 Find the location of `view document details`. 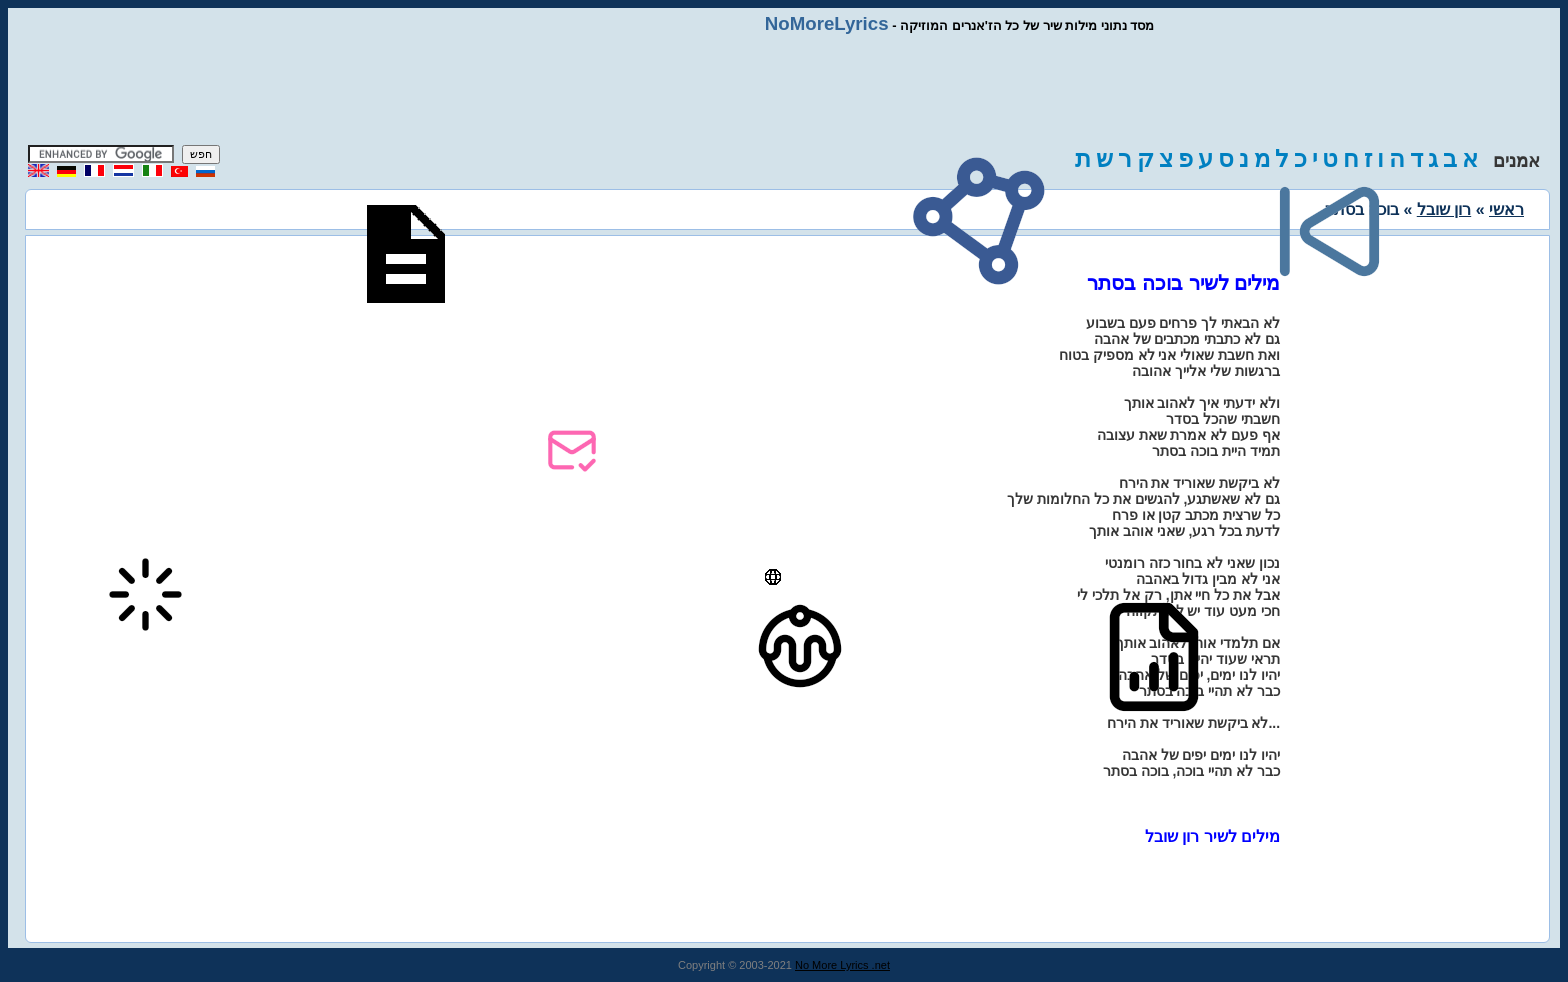

view document details is located at coordinates (406, 254).